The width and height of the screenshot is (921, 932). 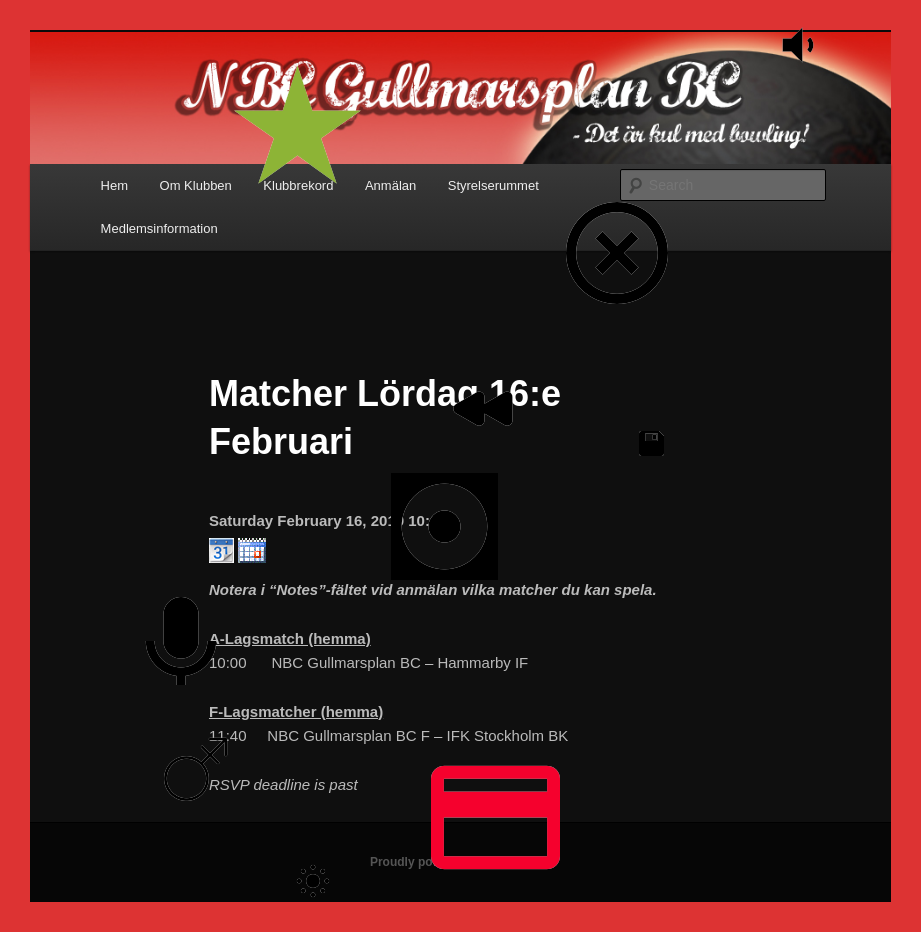 I want to click on manage payment methods, so click(x=495, y=817).